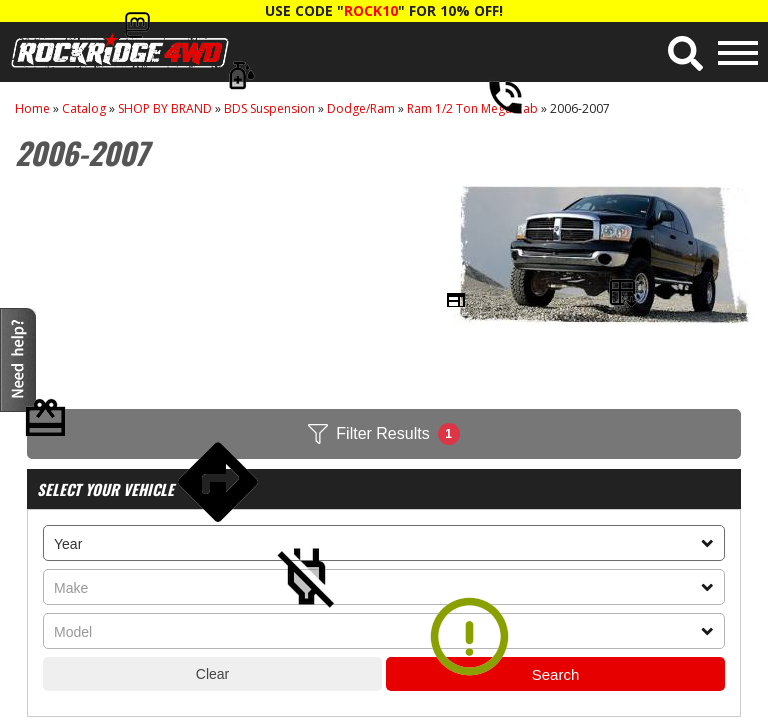  Describe the element at coordinates (240, 75) in the screenshot. I see `access hand sanitizer station information` at that location.